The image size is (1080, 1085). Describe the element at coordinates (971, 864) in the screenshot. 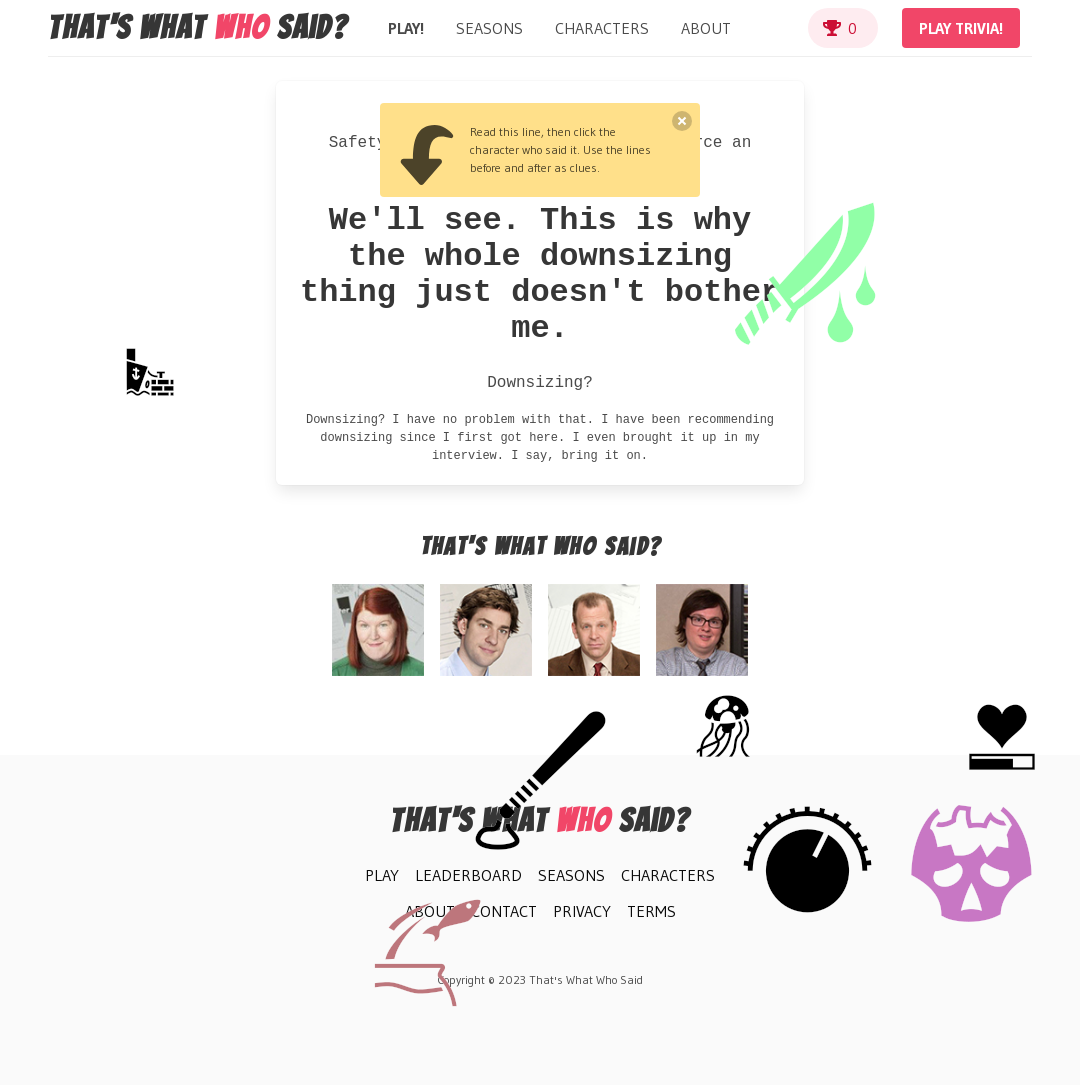

I see `indicates player death or game over state` at that location.